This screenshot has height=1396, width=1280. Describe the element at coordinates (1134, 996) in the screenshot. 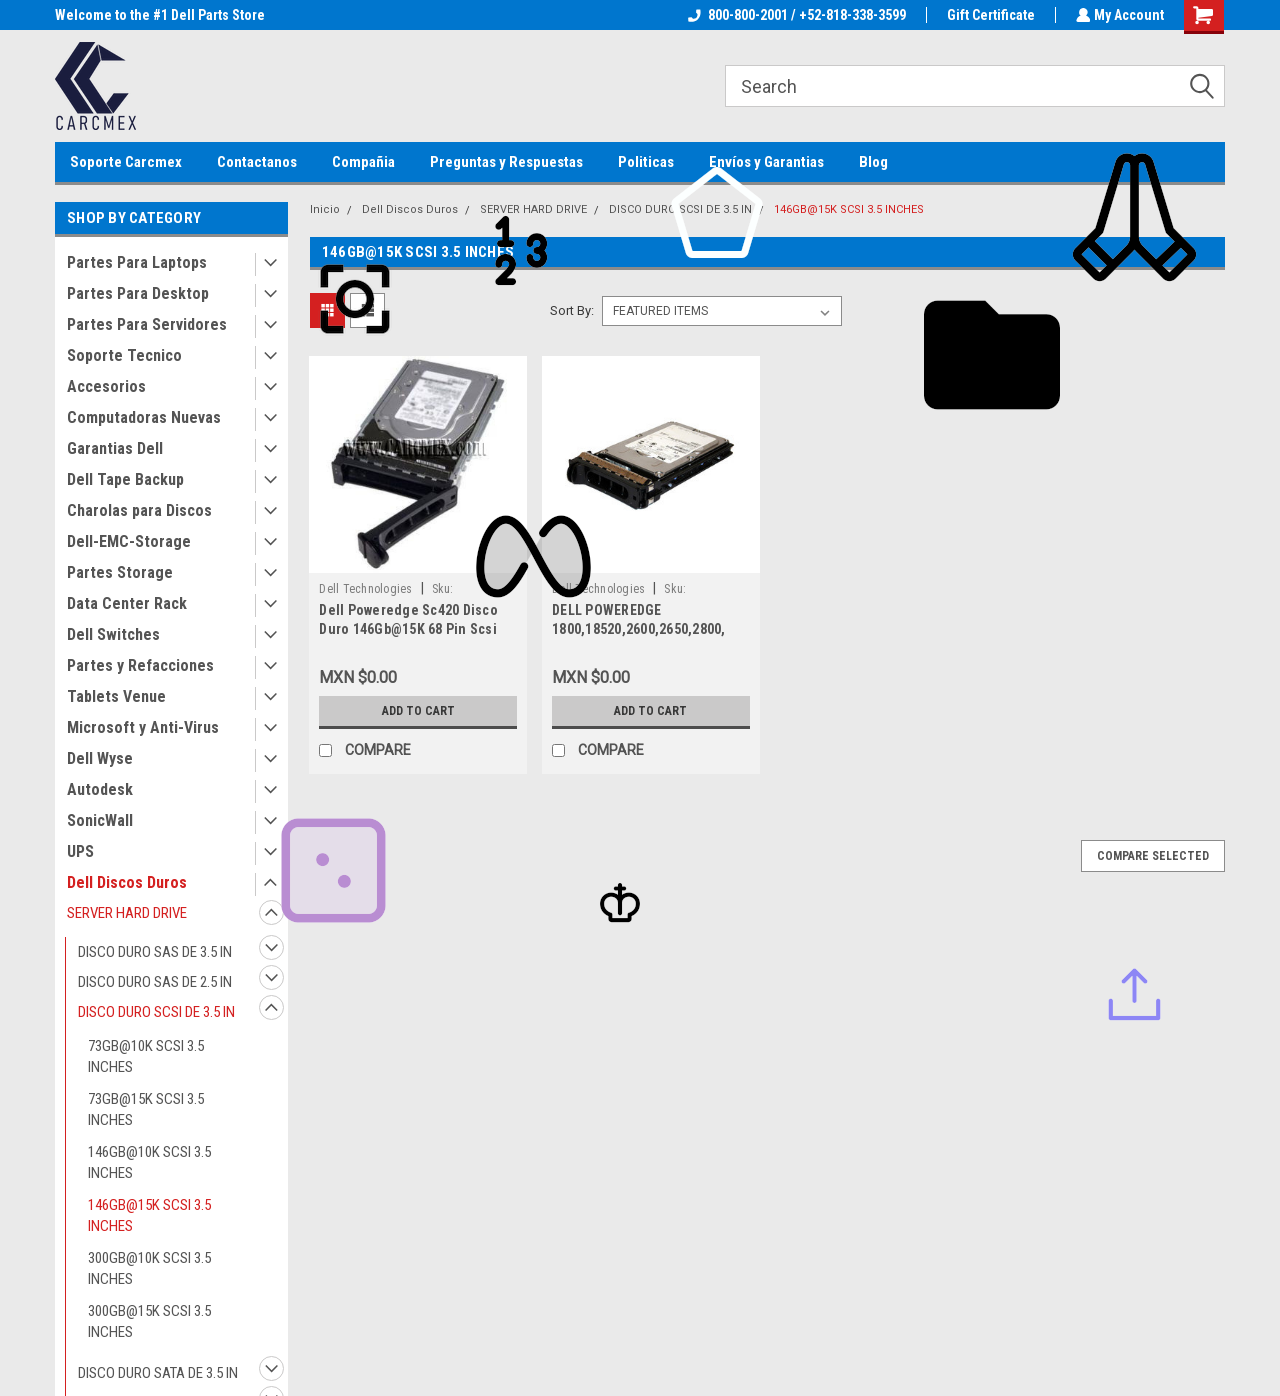

I see `upload a file or document` at that location.